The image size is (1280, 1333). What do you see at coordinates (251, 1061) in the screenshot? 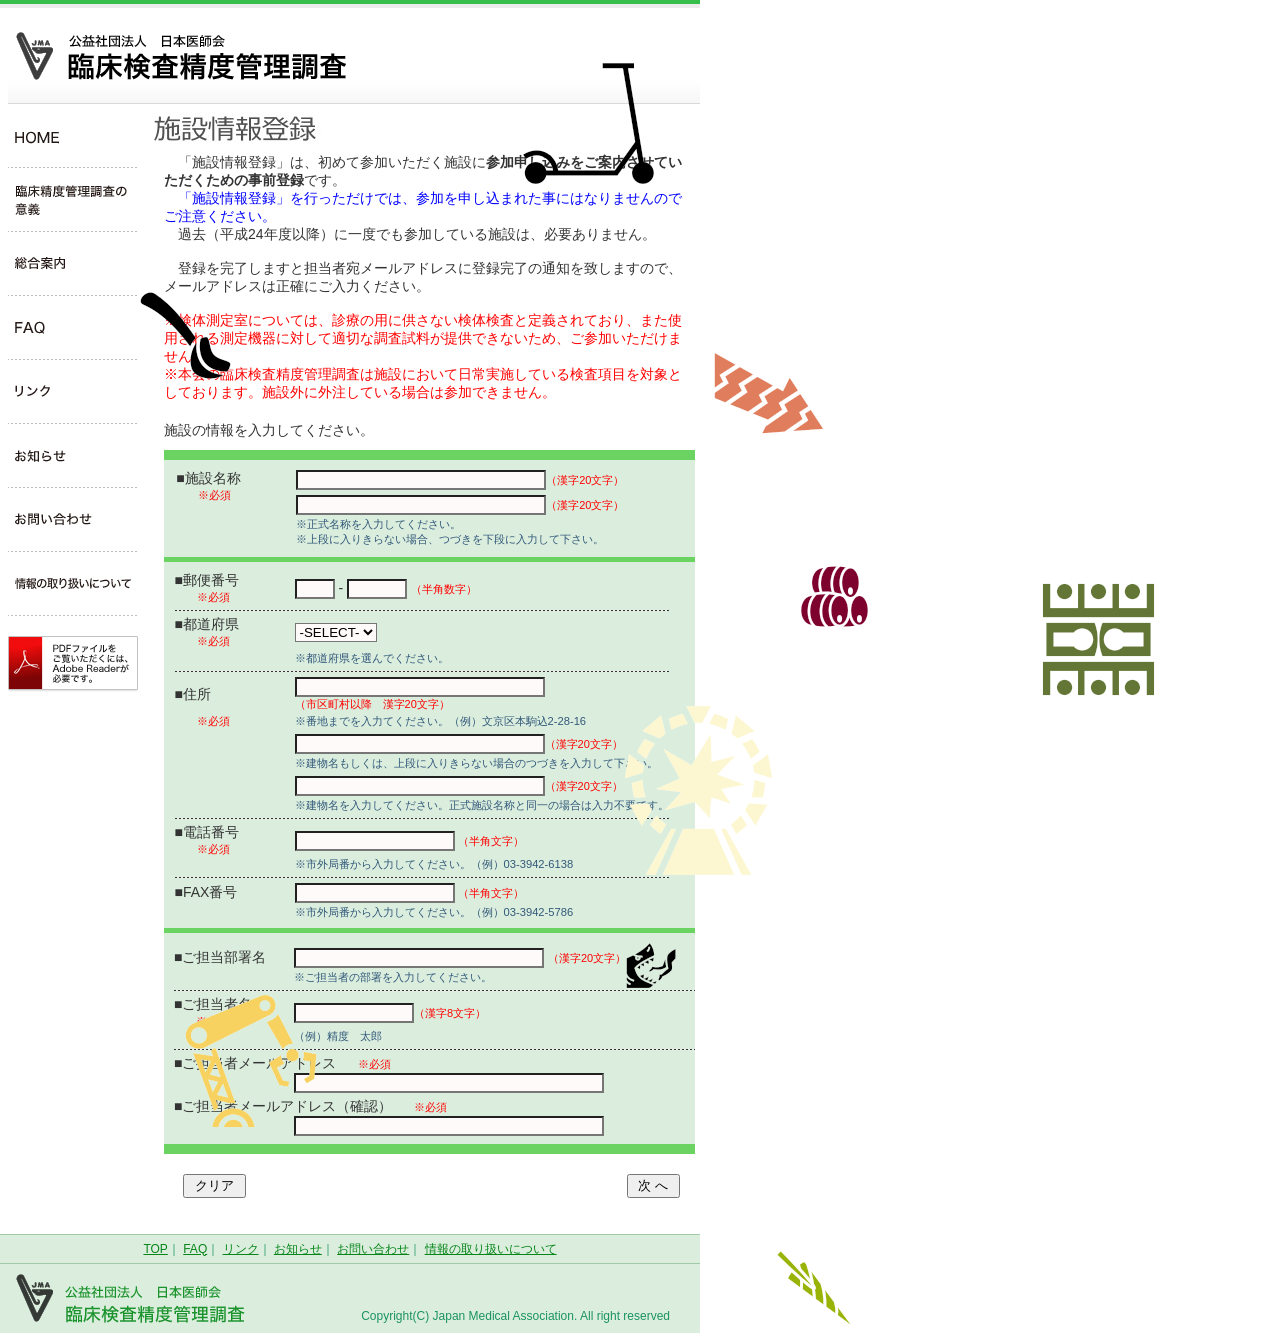
I see `access cargo or shipping management features` at bounding box center [251, 1061].